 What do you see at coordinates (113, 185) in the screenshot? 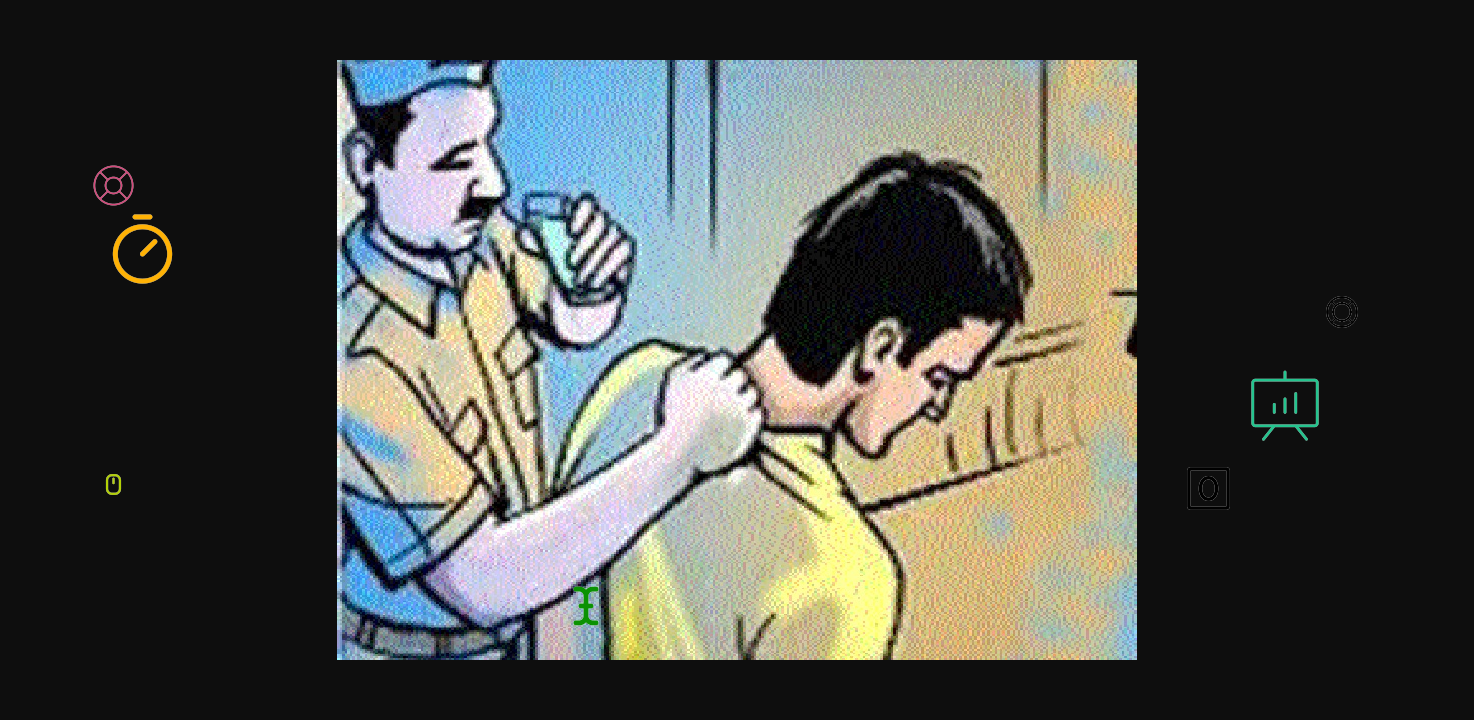
I see `access help or support` at bounding box center [113, 185].